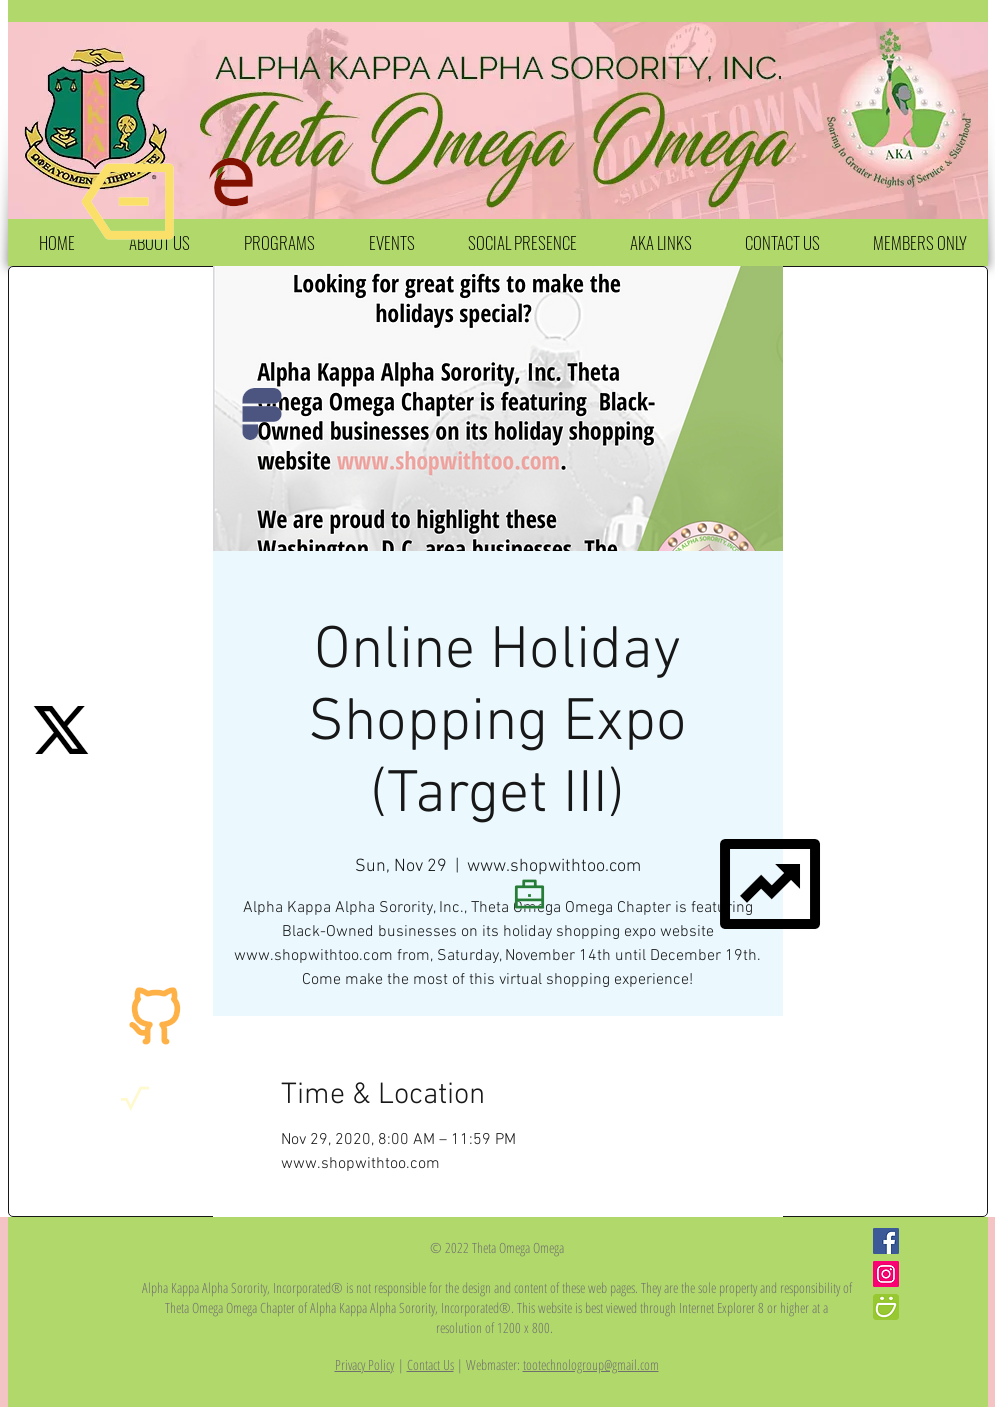  I want to click on open microsoft edge browser, so click(231, 182).